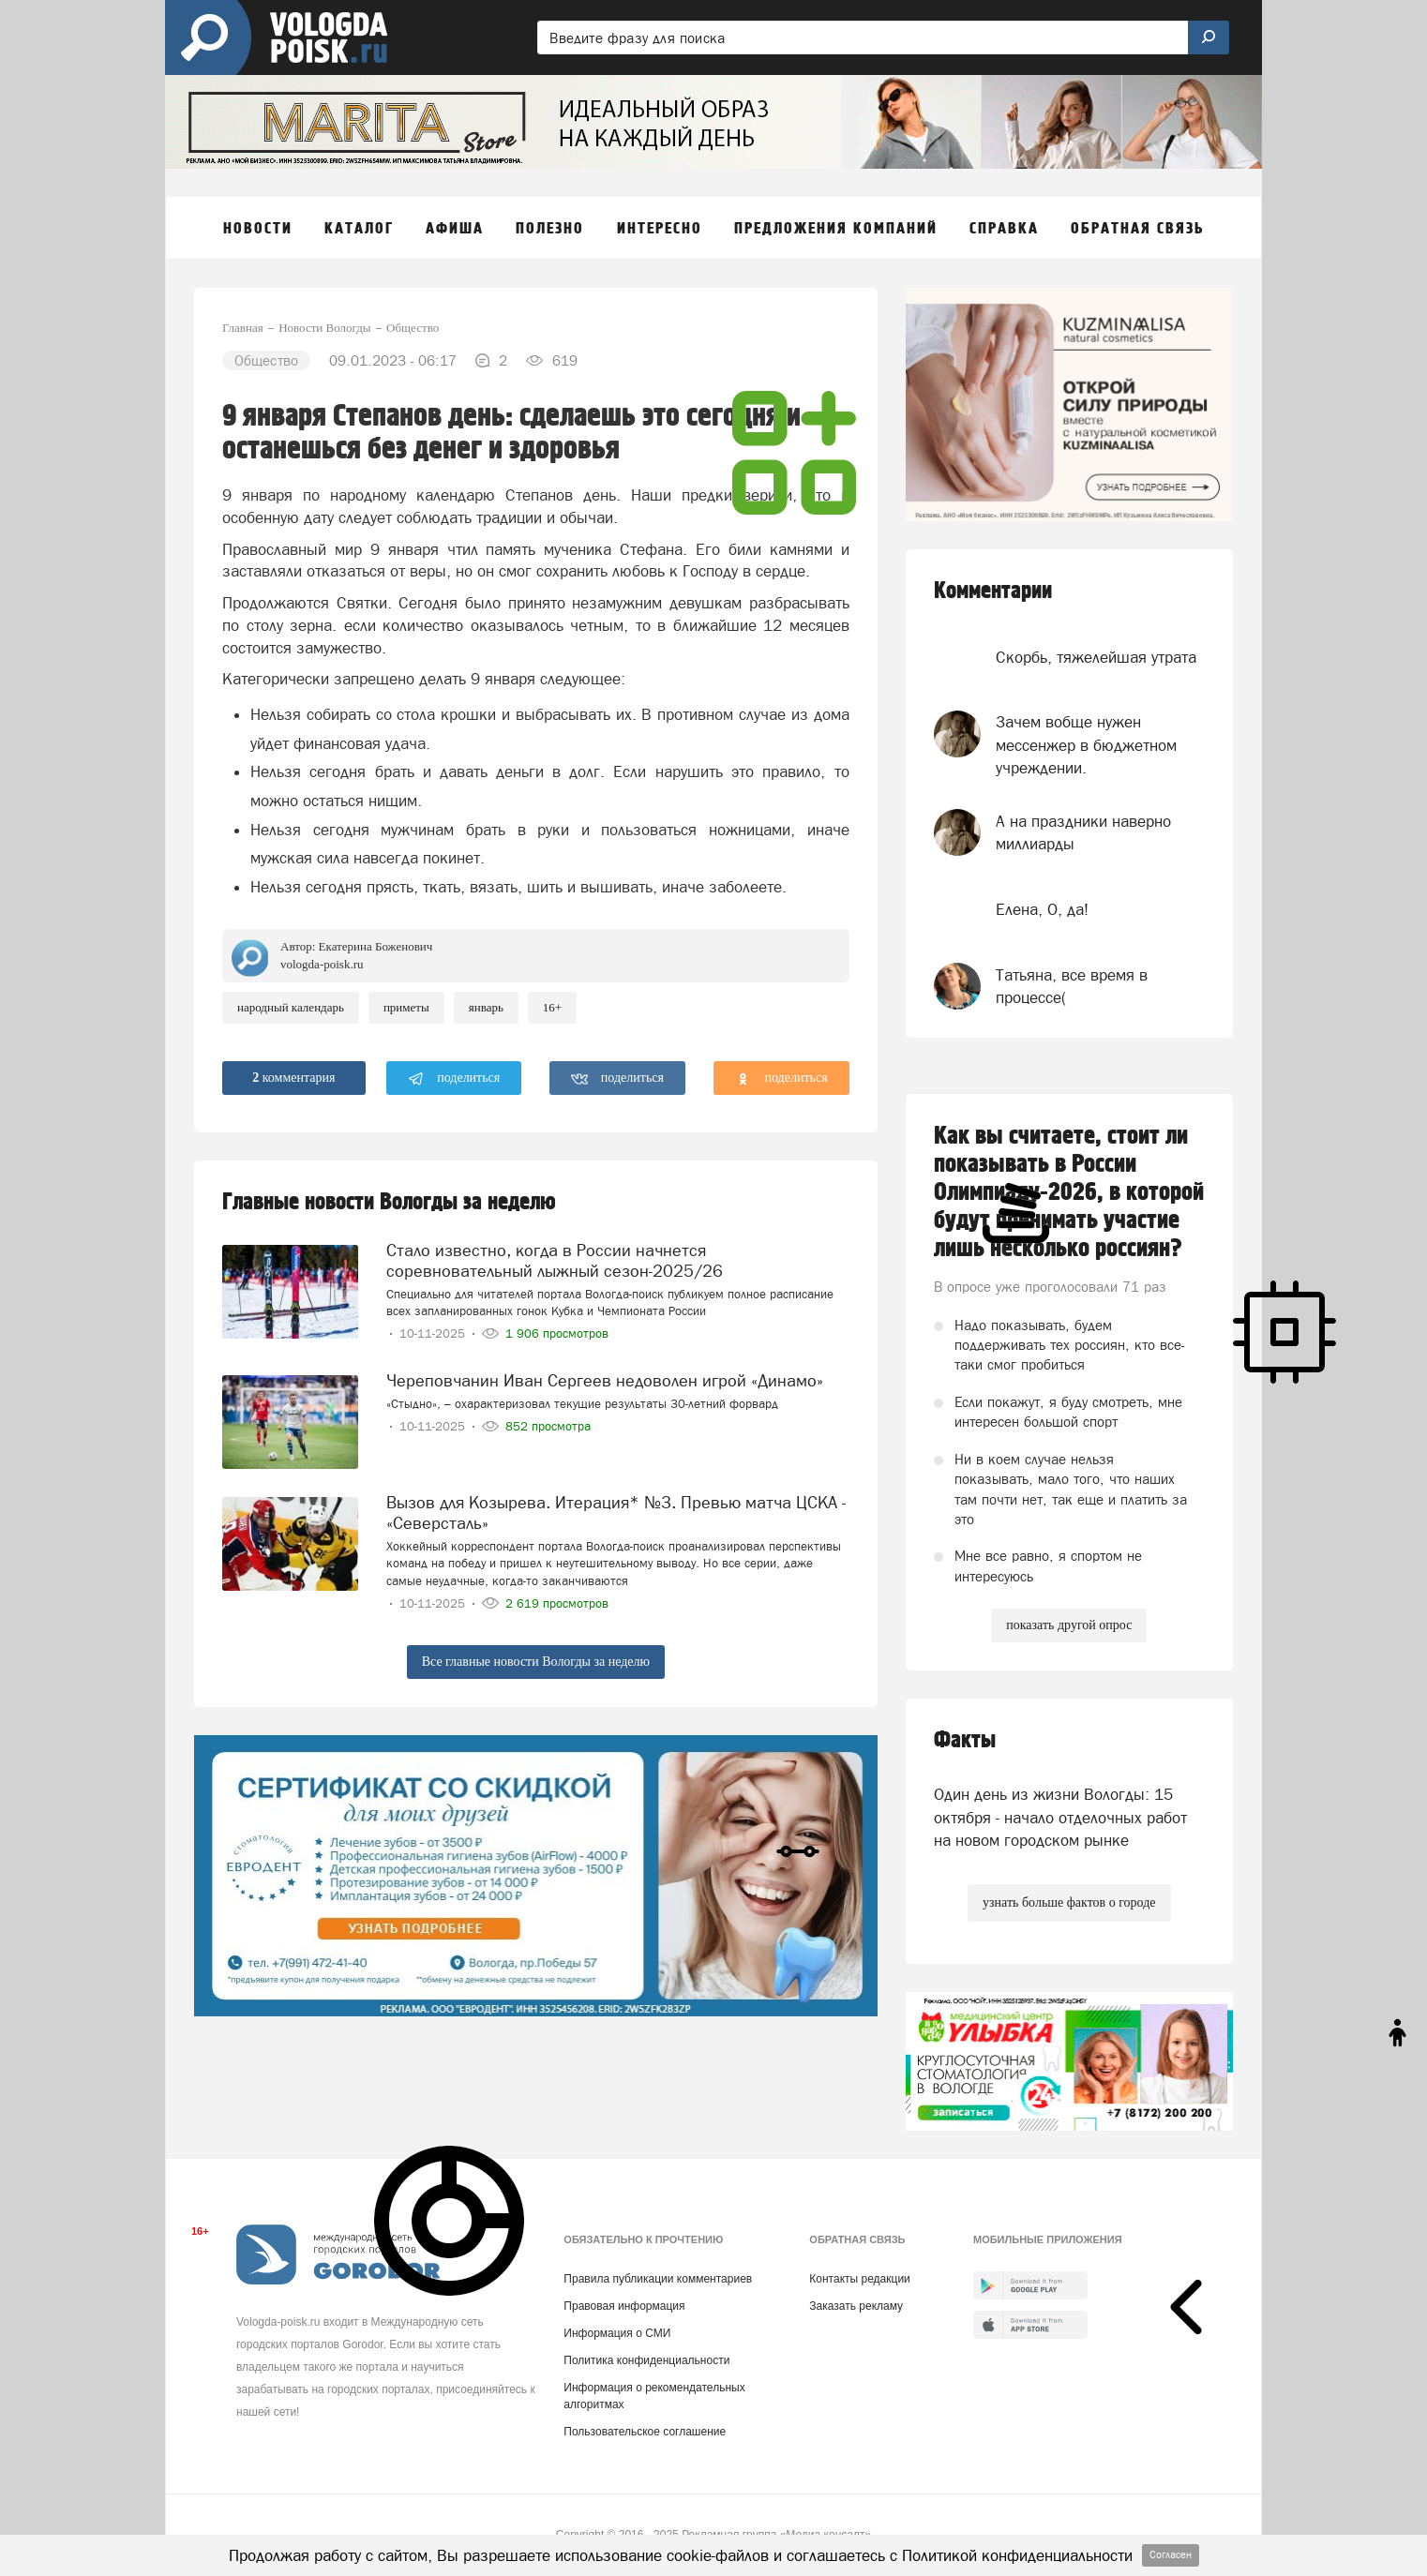 The width and height of the screenshot is (1427, 2576). Describe the element at coordinates (1186, 2307) in the screenshot. I see `go back to the previous screen` at that location.